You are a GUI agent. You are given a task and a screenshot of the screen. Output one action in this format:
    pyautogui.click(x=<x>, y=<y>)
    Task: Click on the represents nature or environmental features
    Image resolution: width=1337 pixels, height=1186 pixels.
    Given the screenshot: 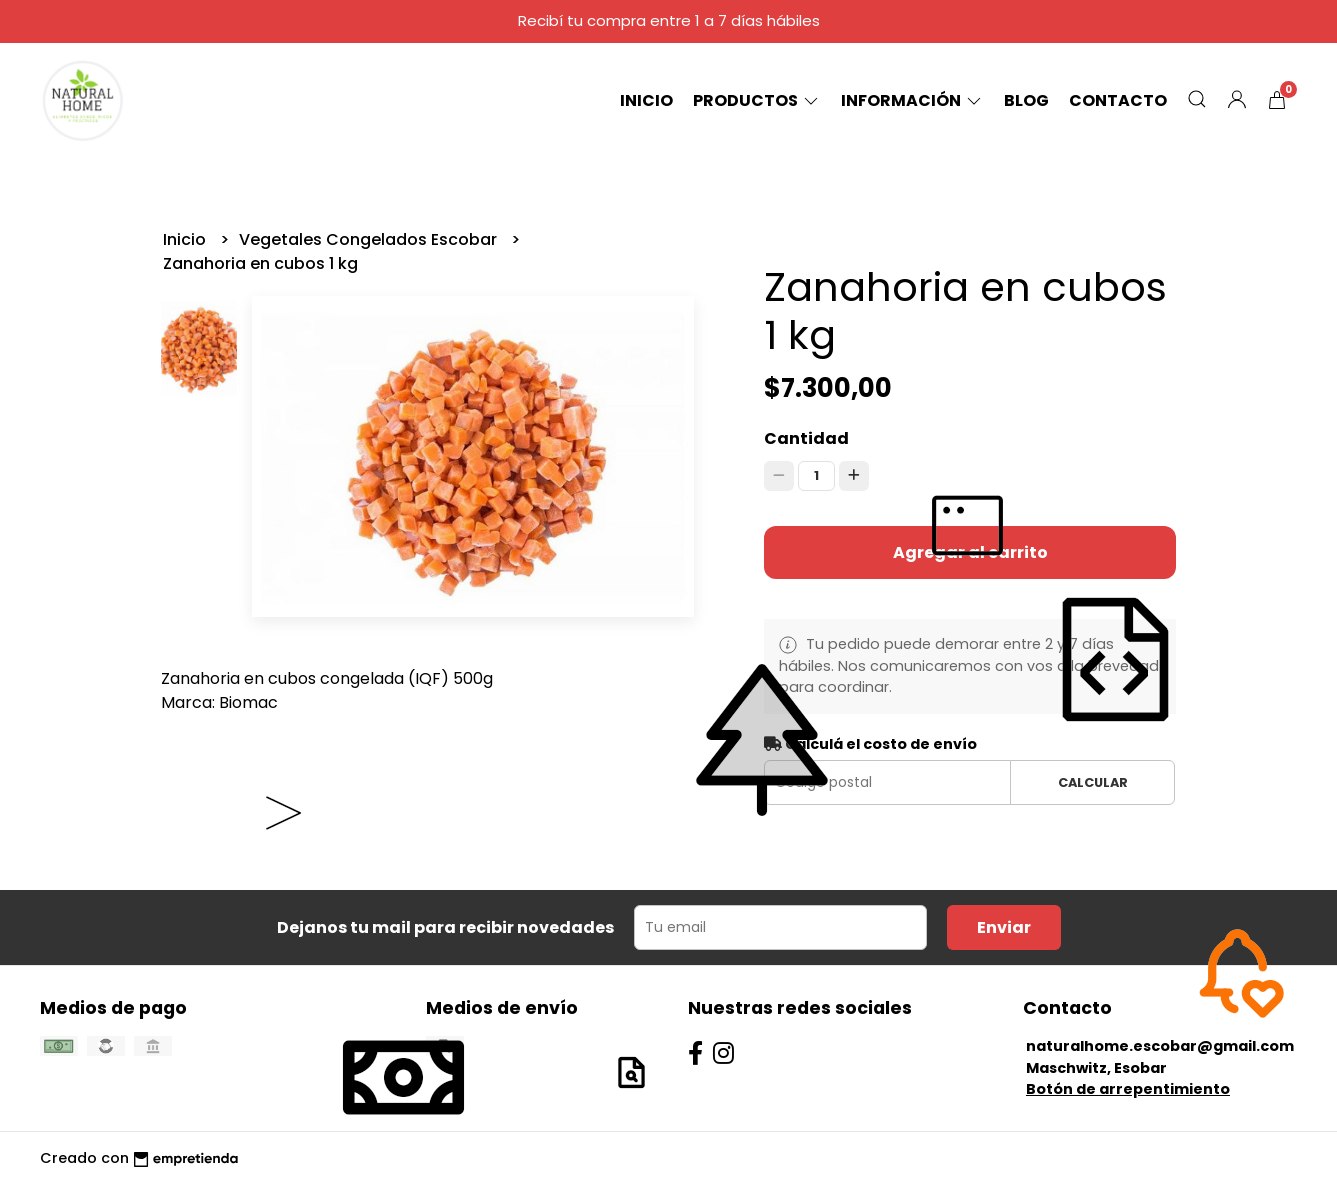 What is the action you would take?
    pyautogui.click(x=762, y=740)
    